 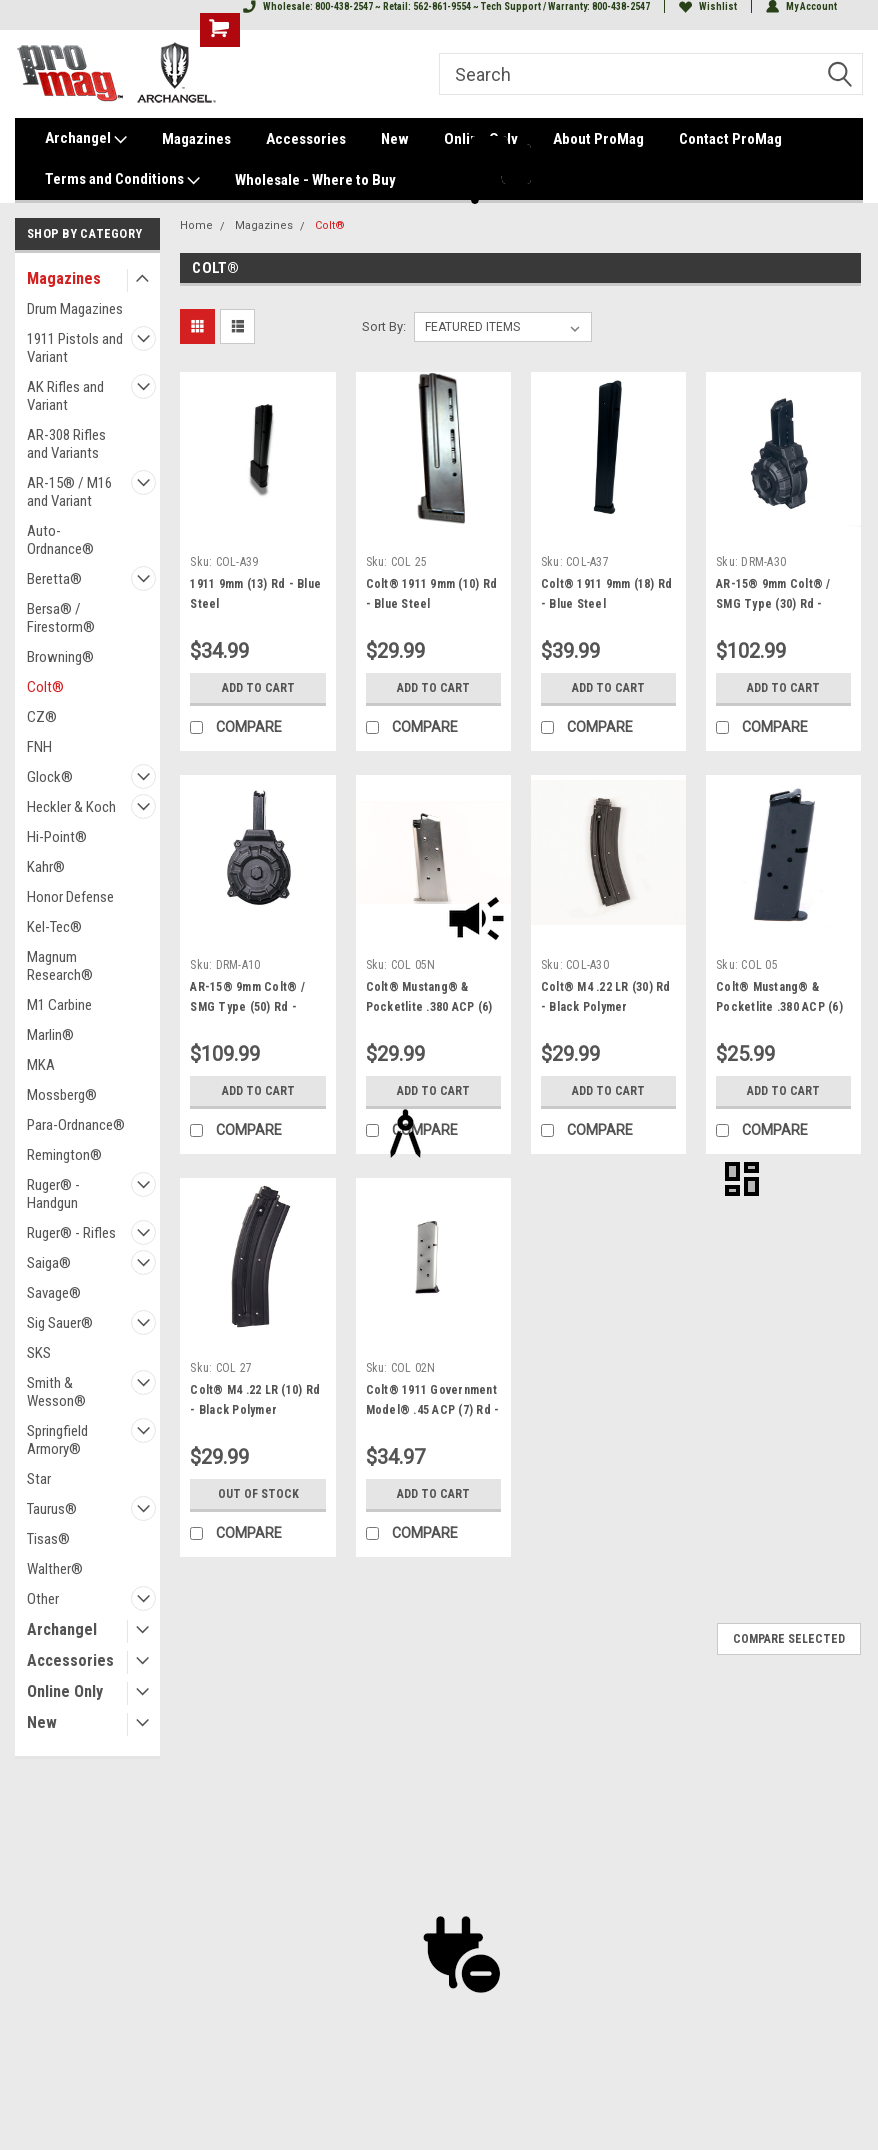 I want to click on access architecture or design tools, so click(x=405, y=1133).